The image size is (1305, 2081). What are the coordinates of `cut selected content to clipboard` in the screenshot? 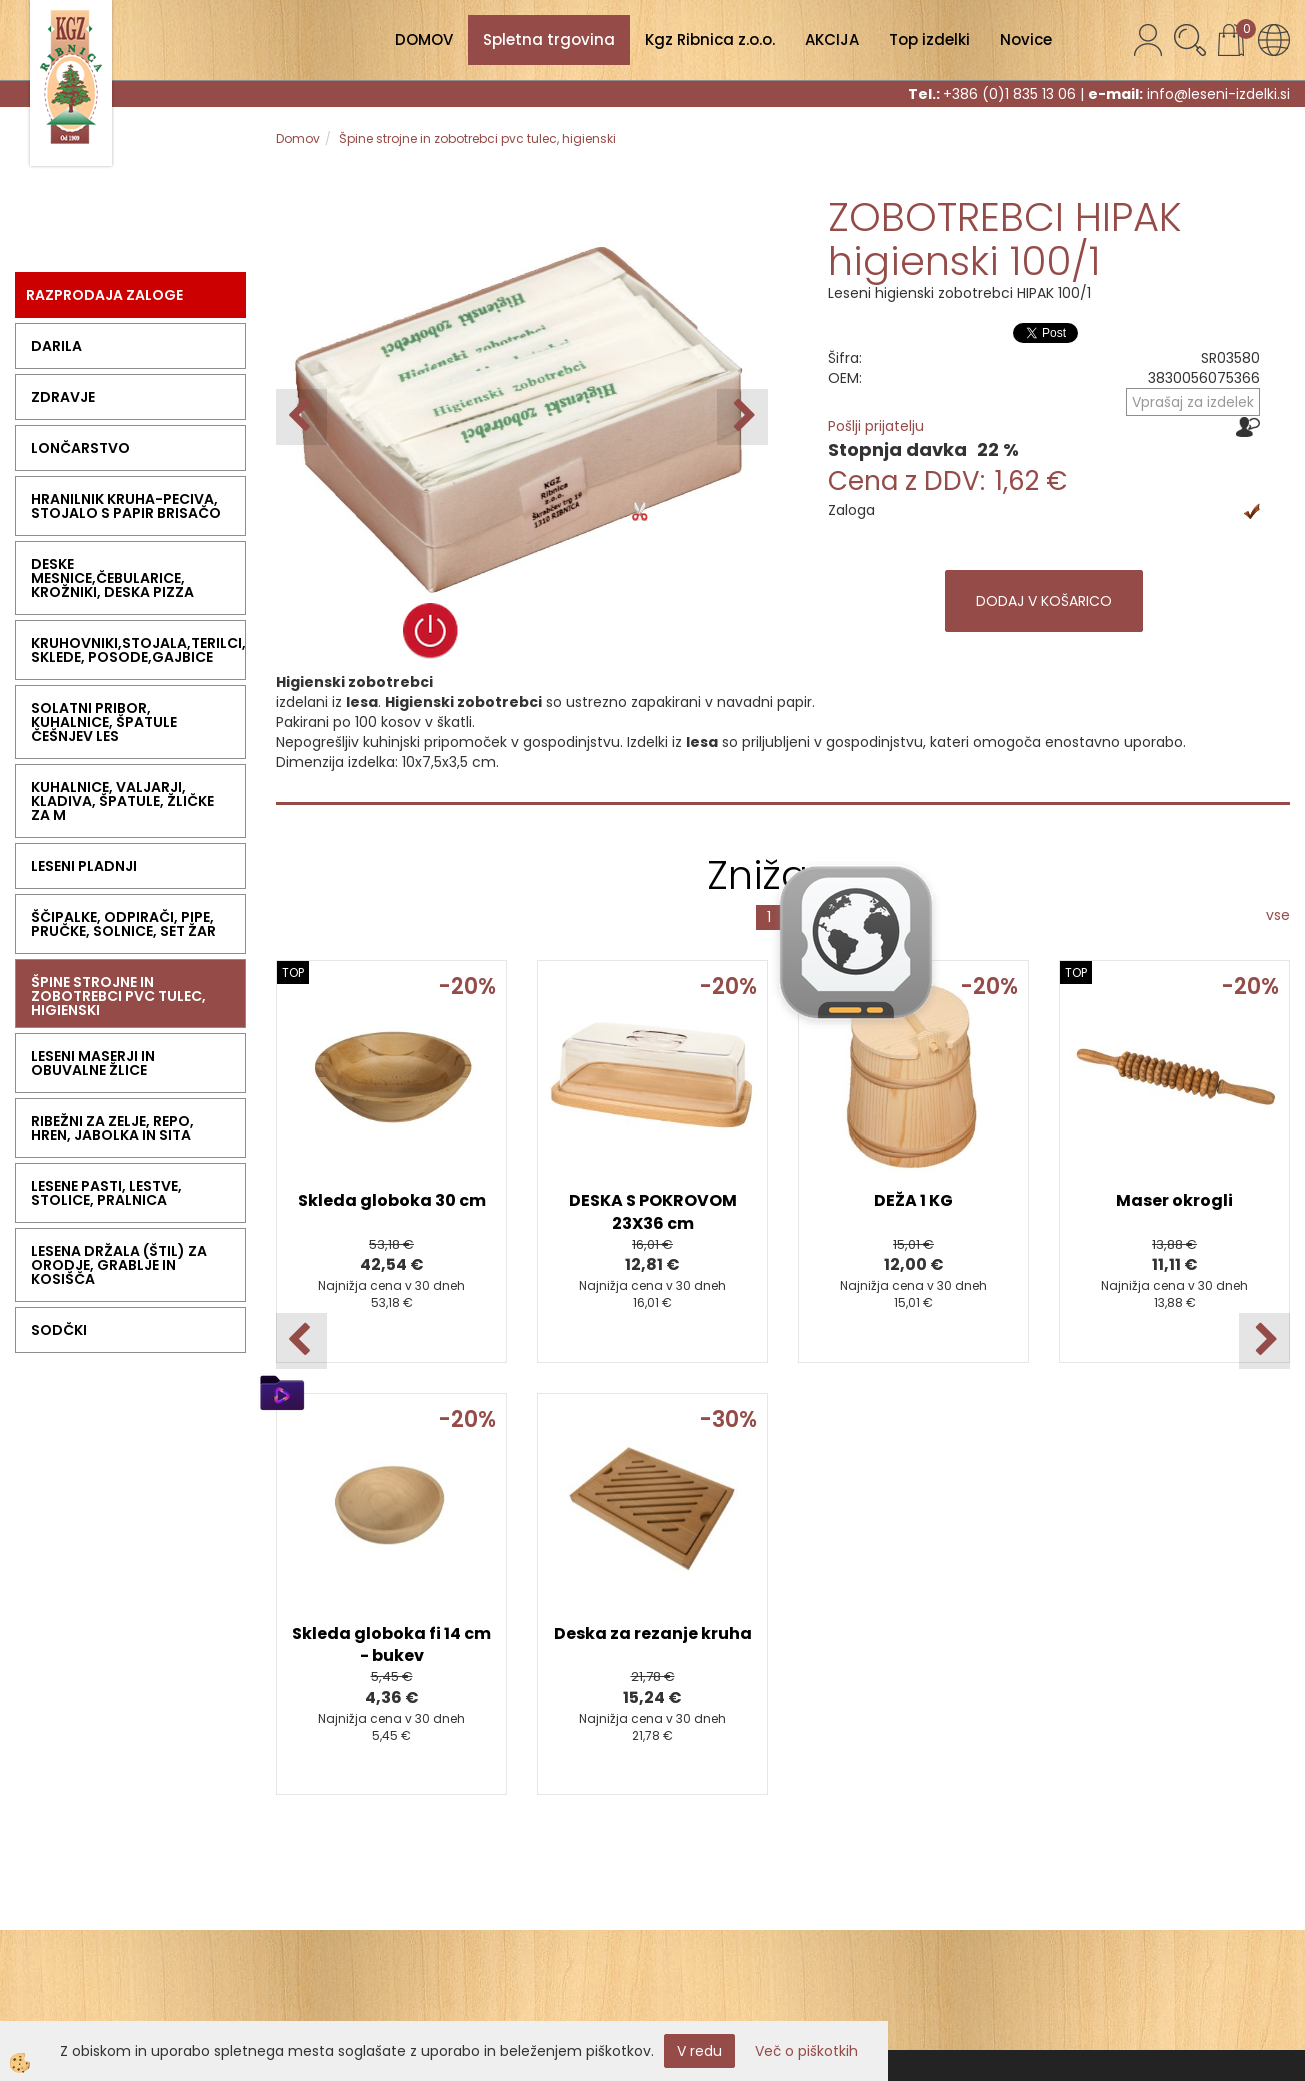 It's located at (639, 510).